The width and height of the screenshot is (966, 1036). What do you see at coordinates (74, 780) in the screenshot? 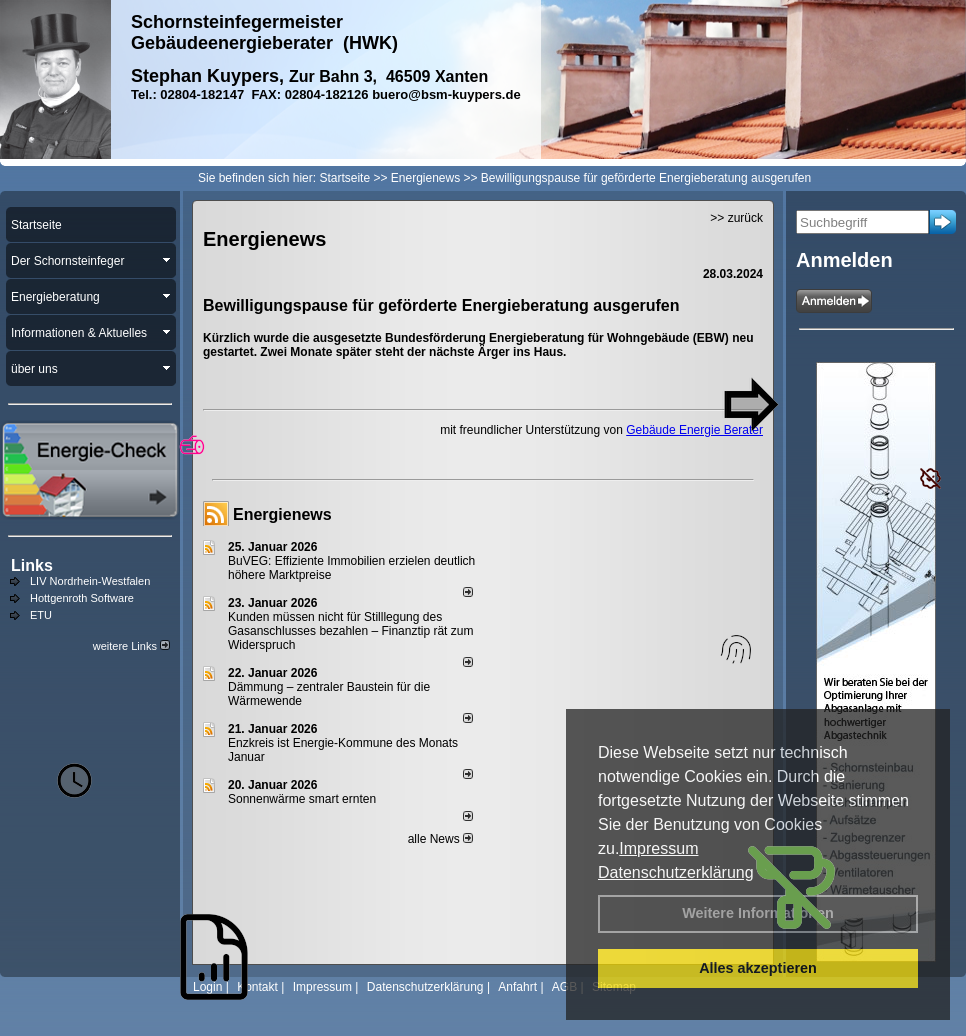
I see `view schedule or upcoming events` at bounding box center [74, 780].